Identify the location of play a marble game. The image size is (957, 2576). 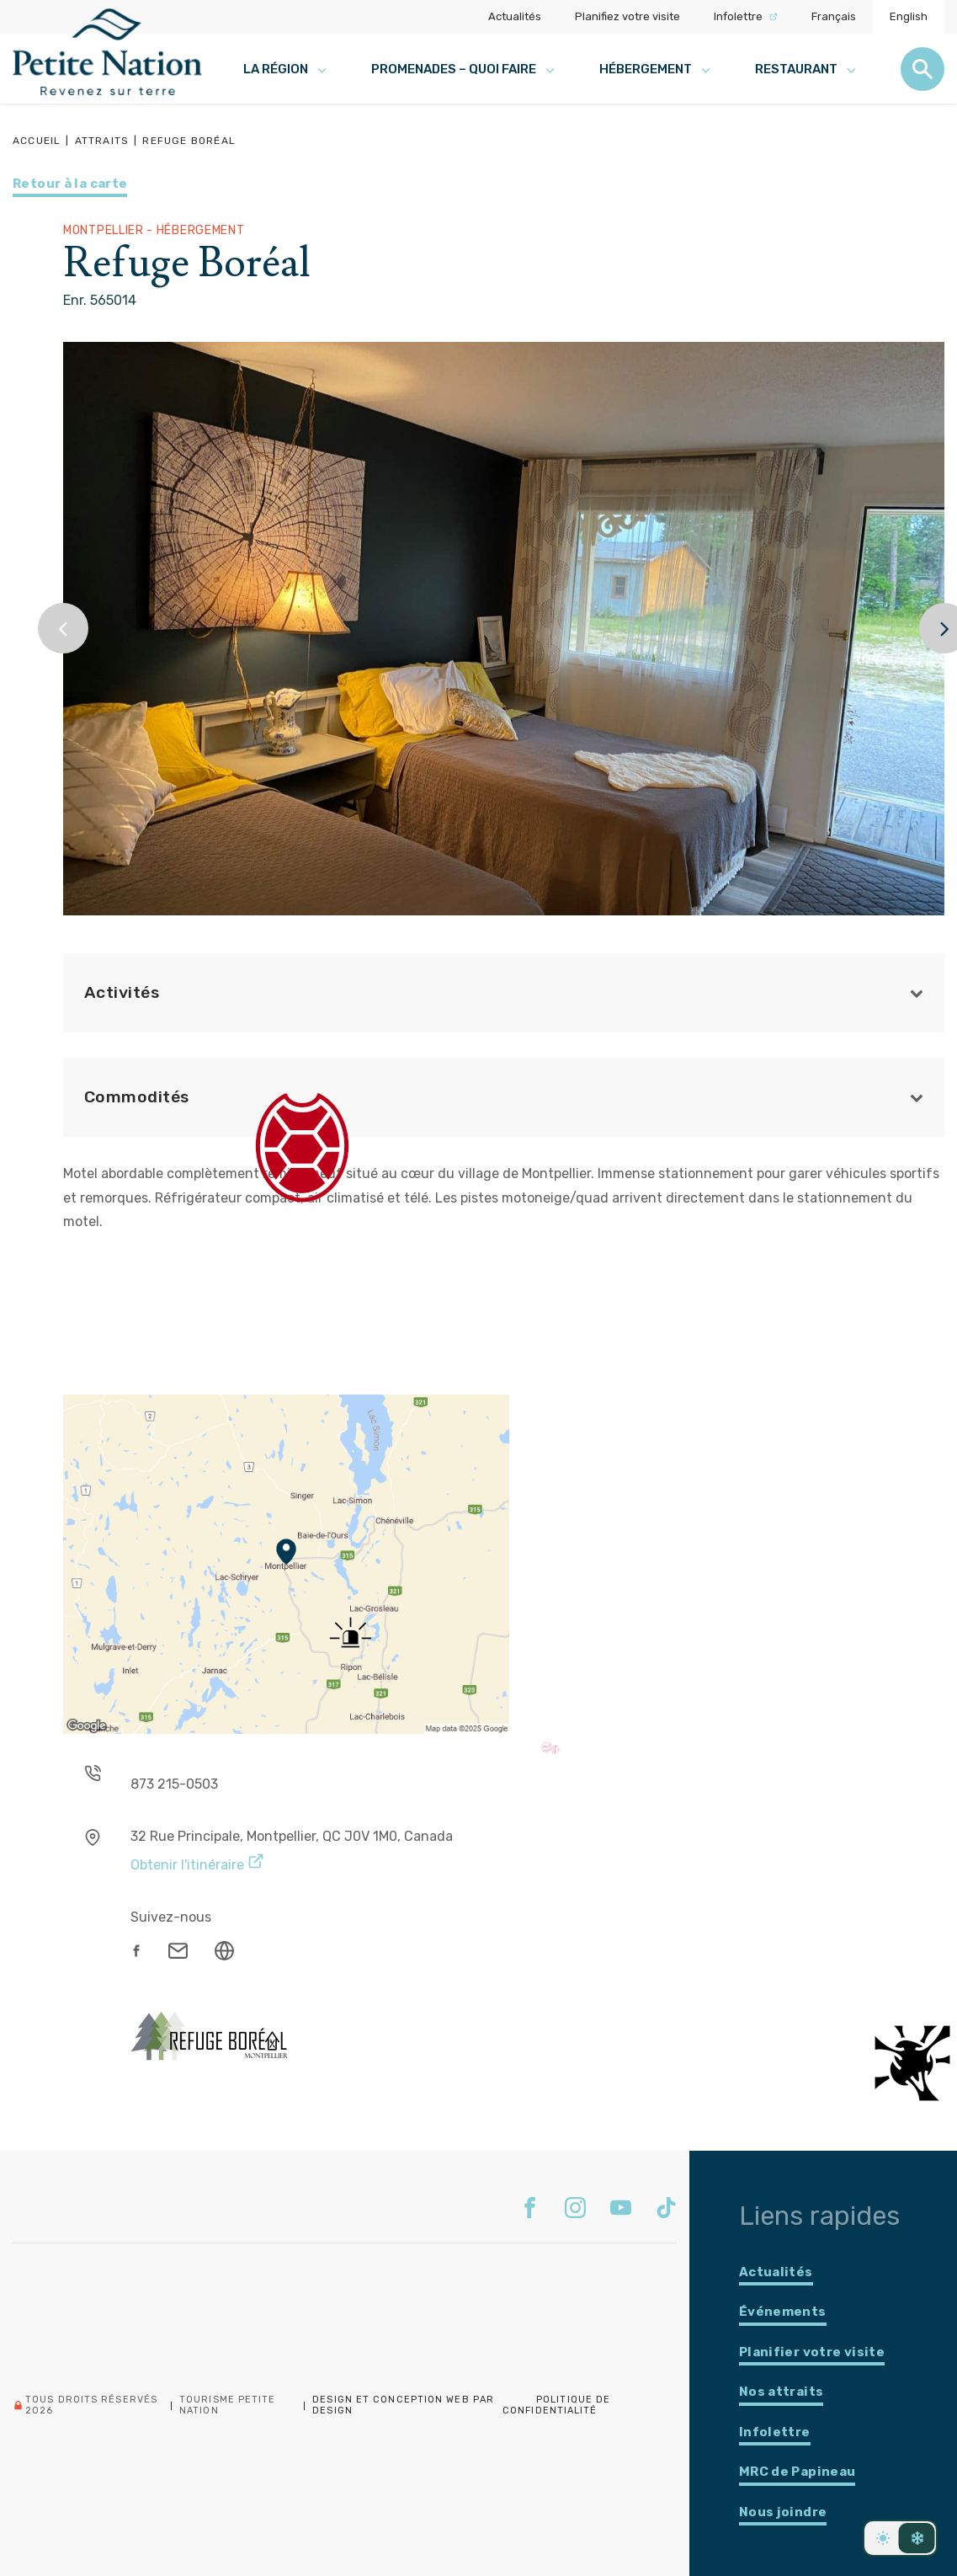
(550, 1746).